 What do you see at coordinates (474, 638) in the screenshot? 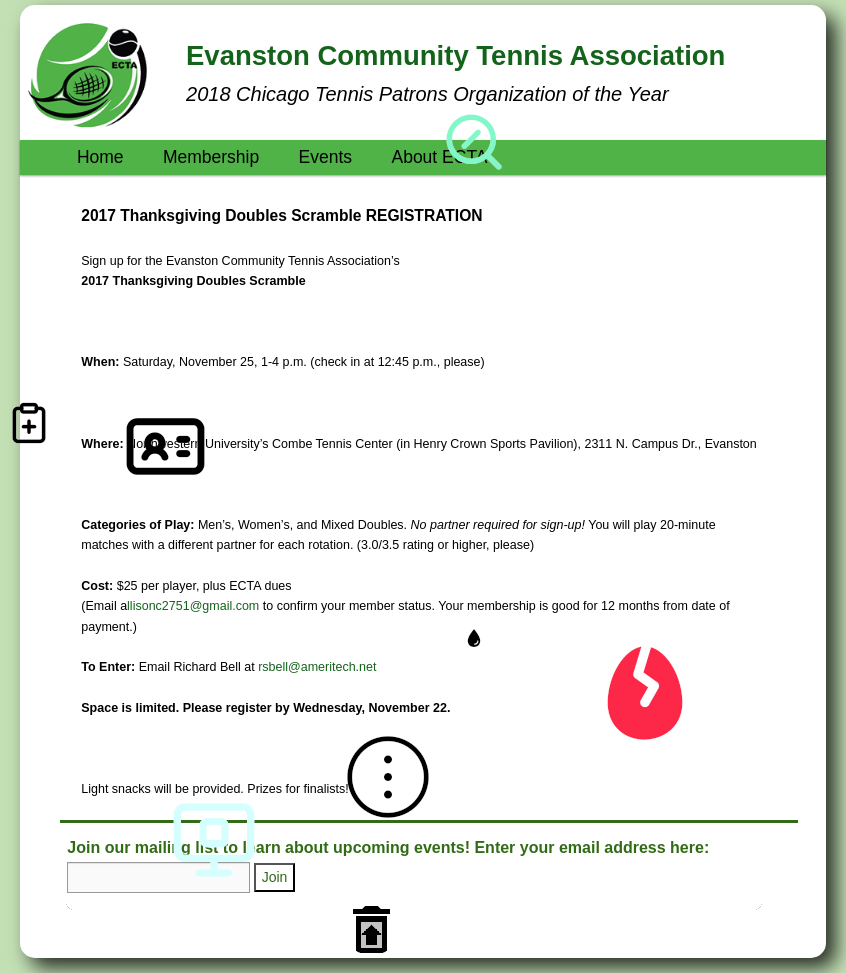
I see `indicates water or hydration tracking` at bounding box center [474, 638].